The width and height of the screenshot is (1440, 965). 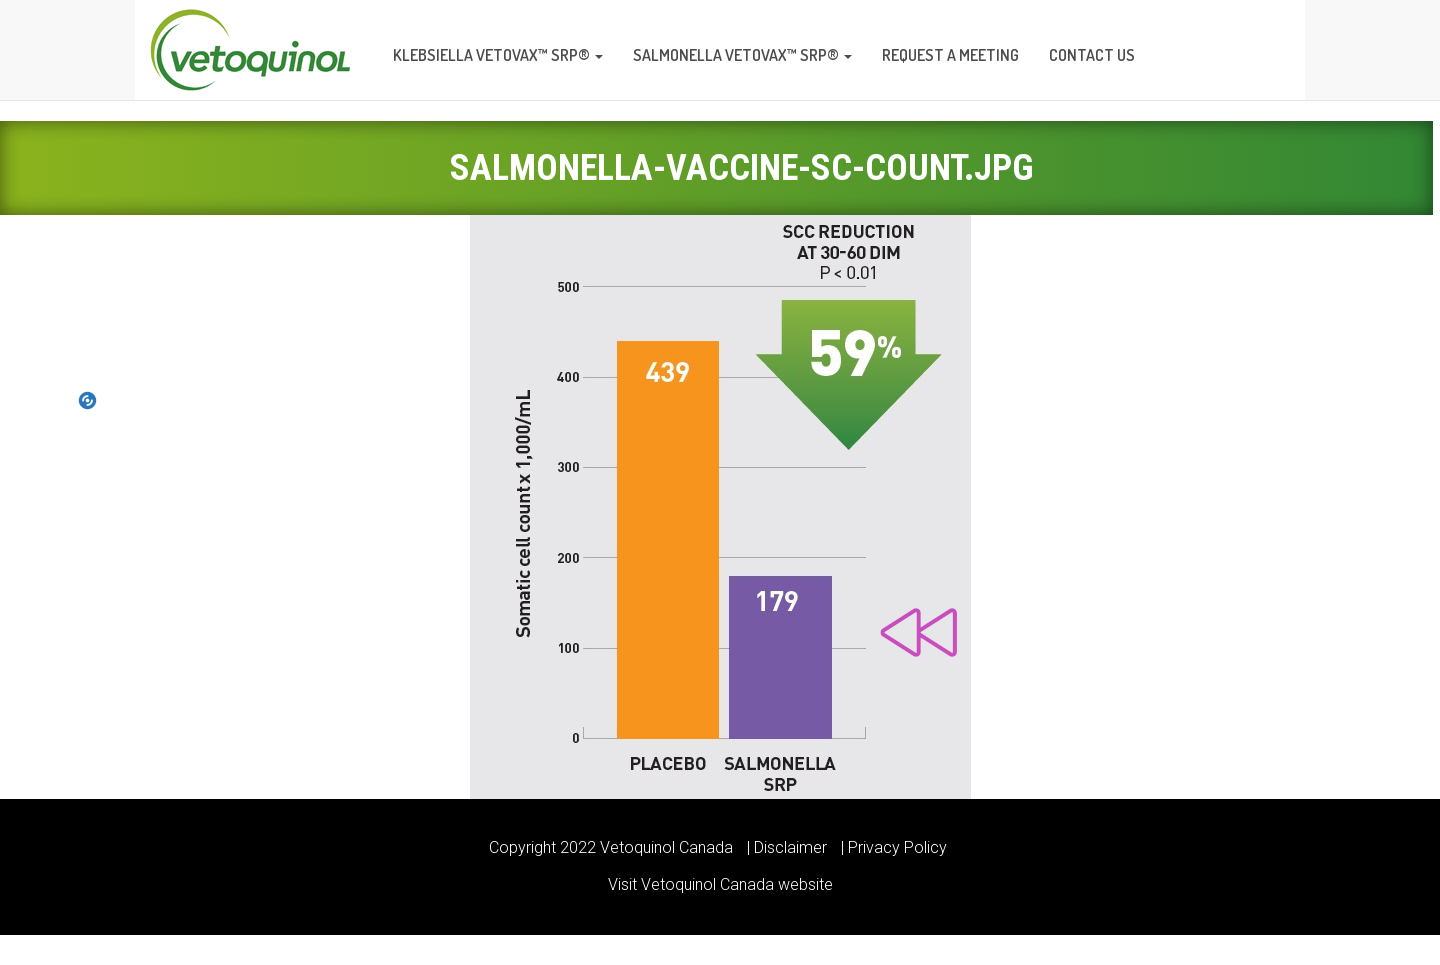 I want to click on play or access music library, so click(x=87, y=400).